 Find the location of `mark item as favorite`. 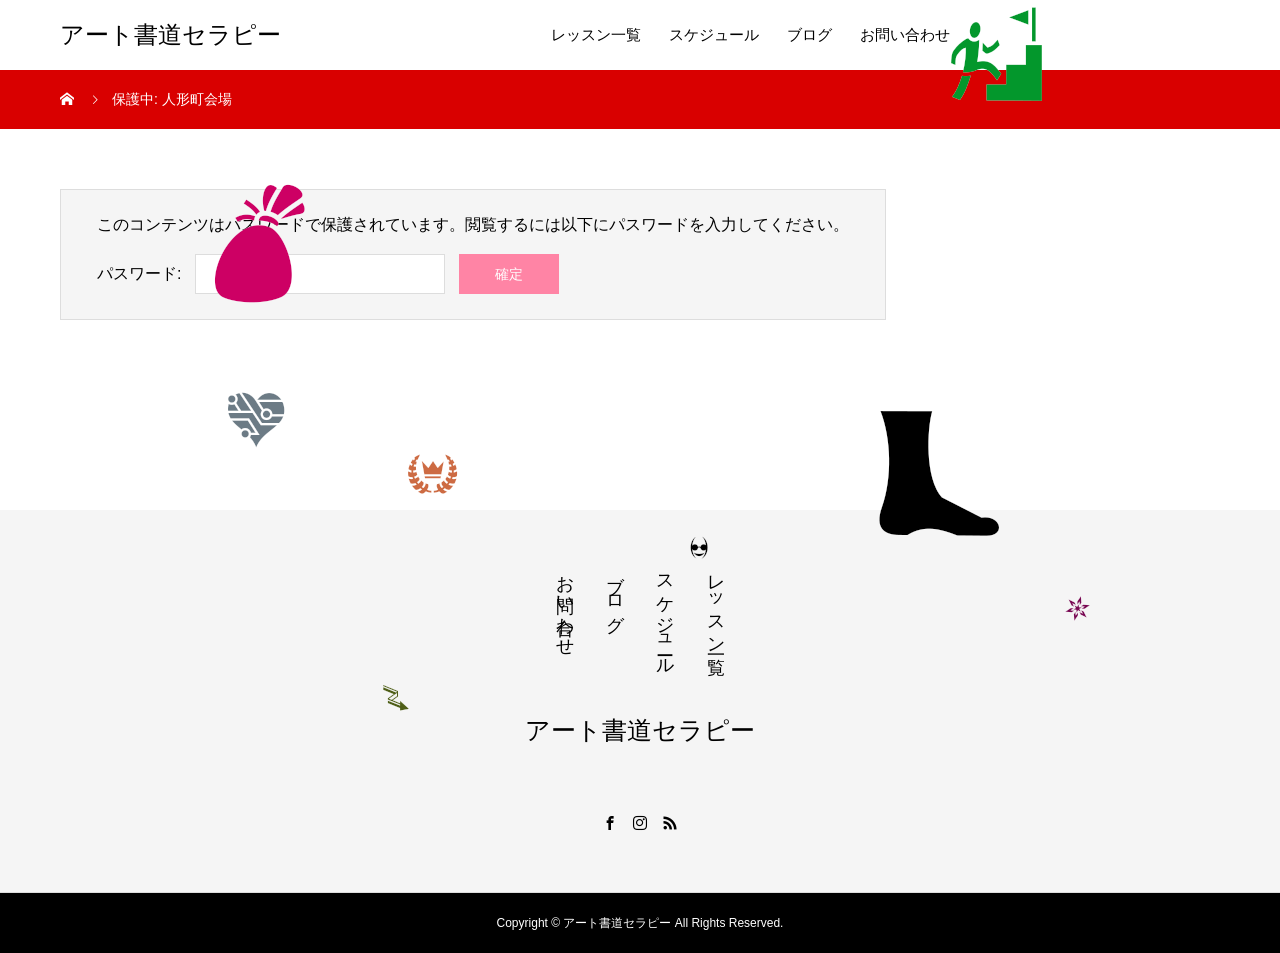

mark item as favorite is located at coordinates (1077, 608).